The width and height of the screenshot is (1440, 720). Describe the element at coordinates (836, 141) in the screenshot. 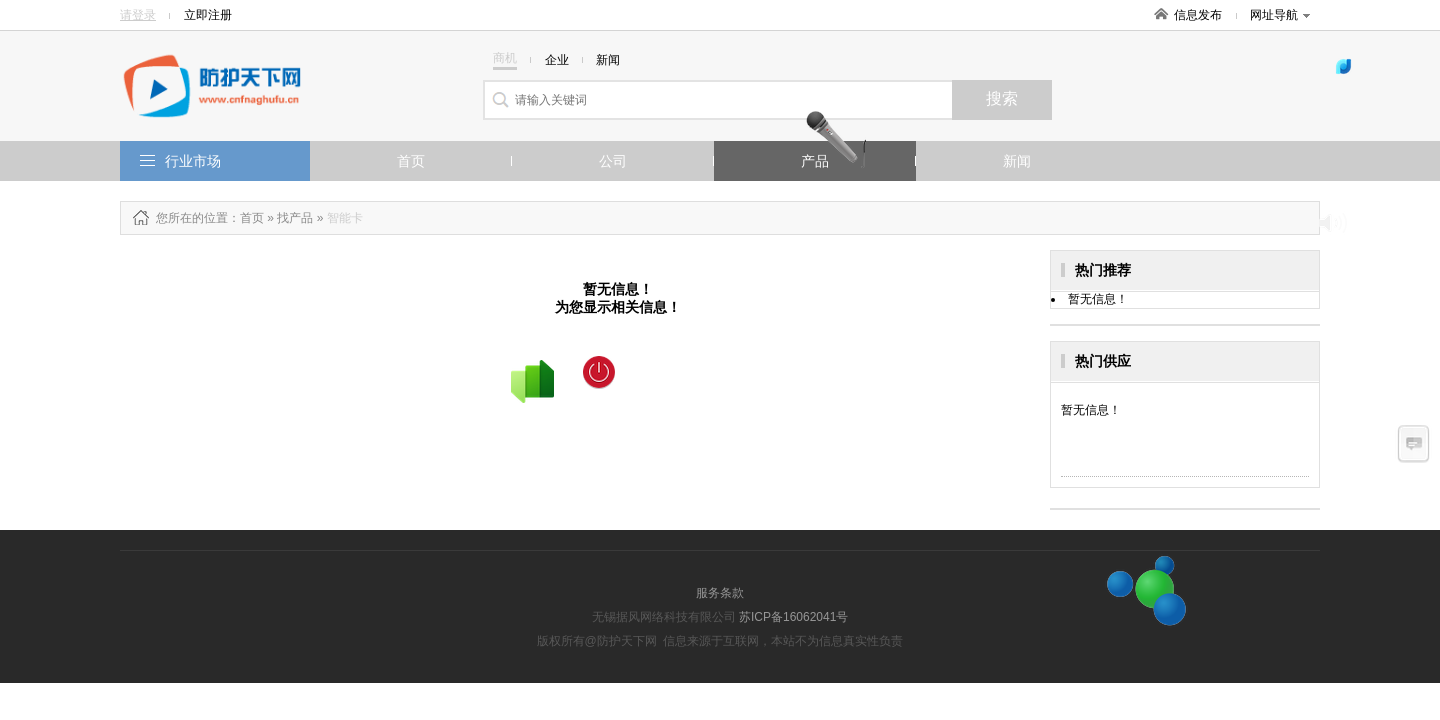

I see `access microphone settings` at that location.